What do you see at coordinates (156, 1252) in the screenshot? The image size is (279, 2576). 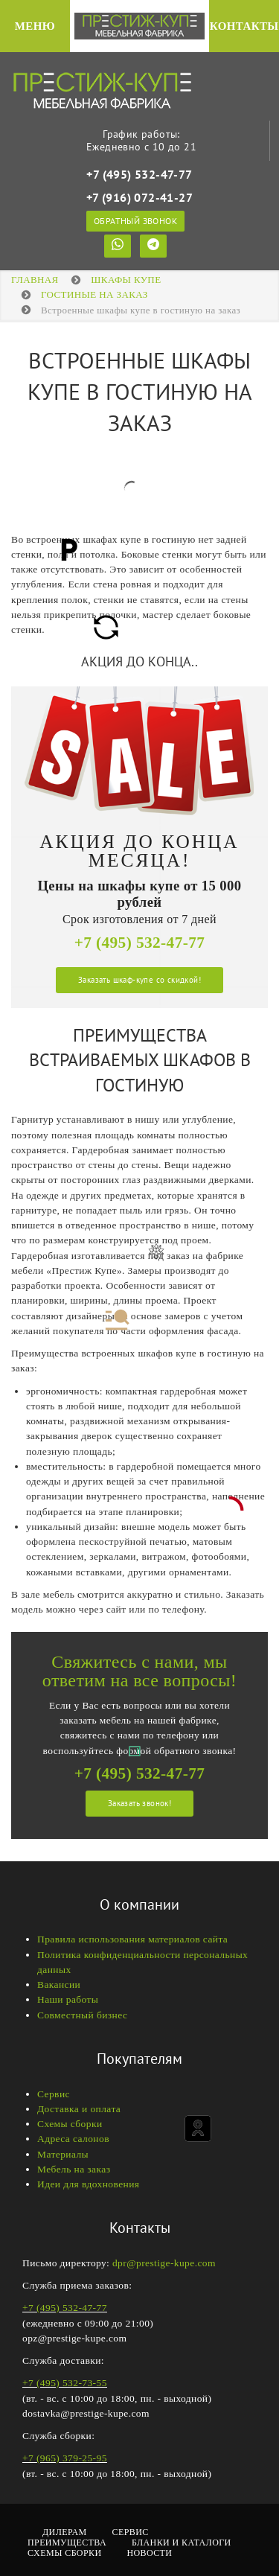 I see `open wolfram alpha` at bounding box center [156, 1252].